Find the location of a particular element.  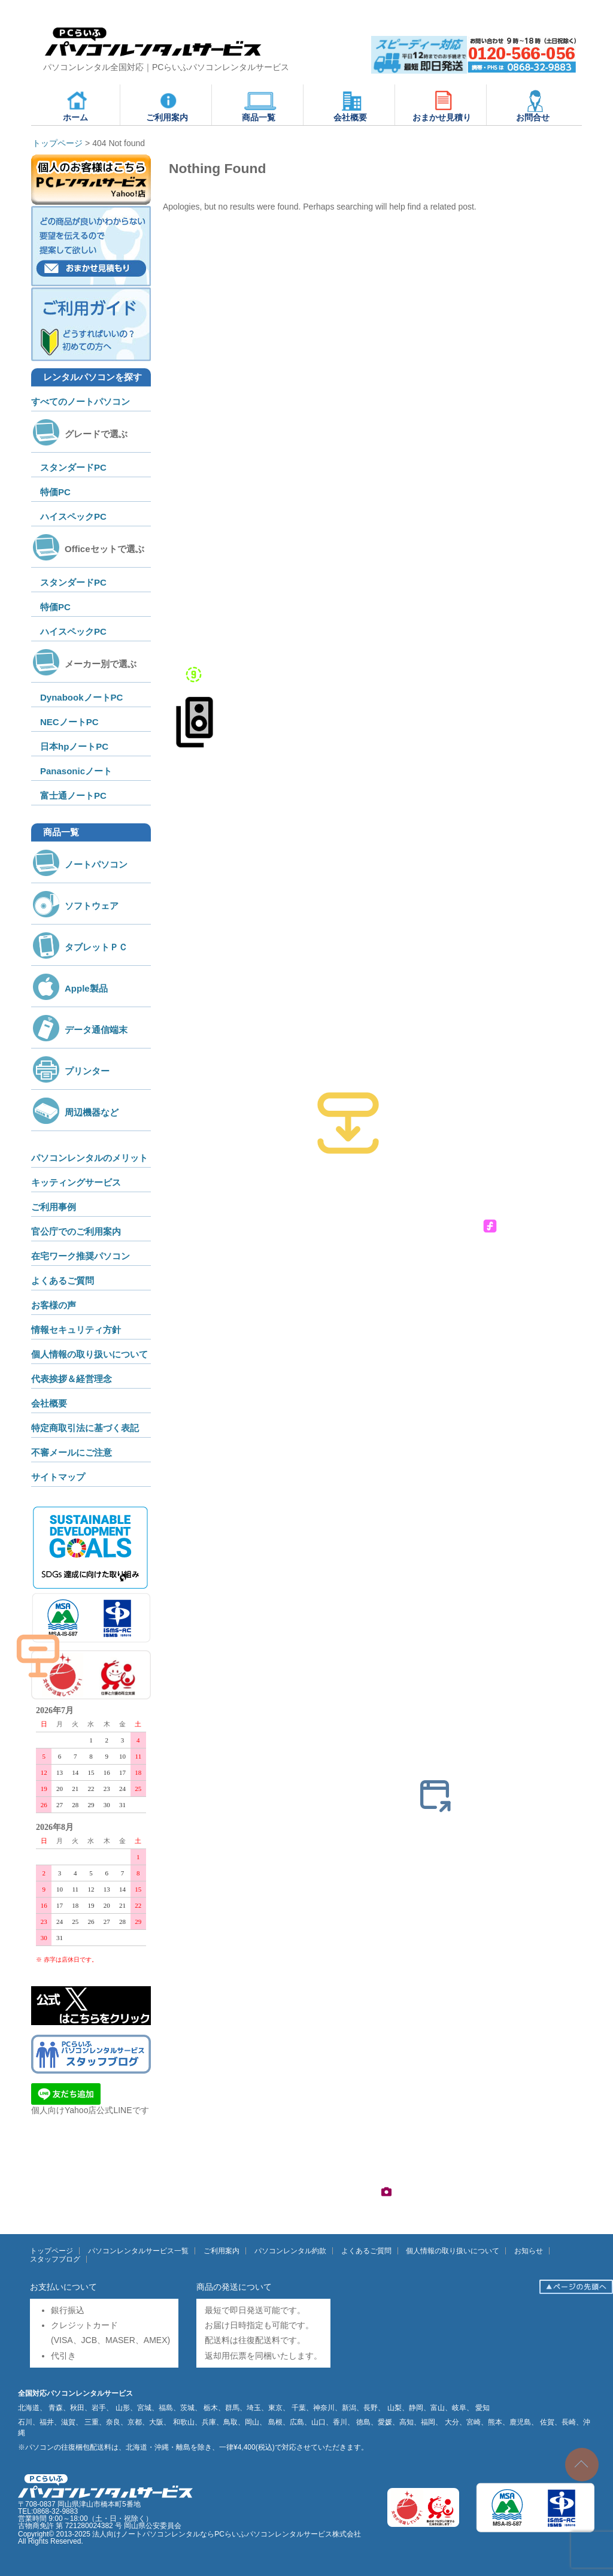

move element to bottom of layout is located at coordinates (348, 1123).